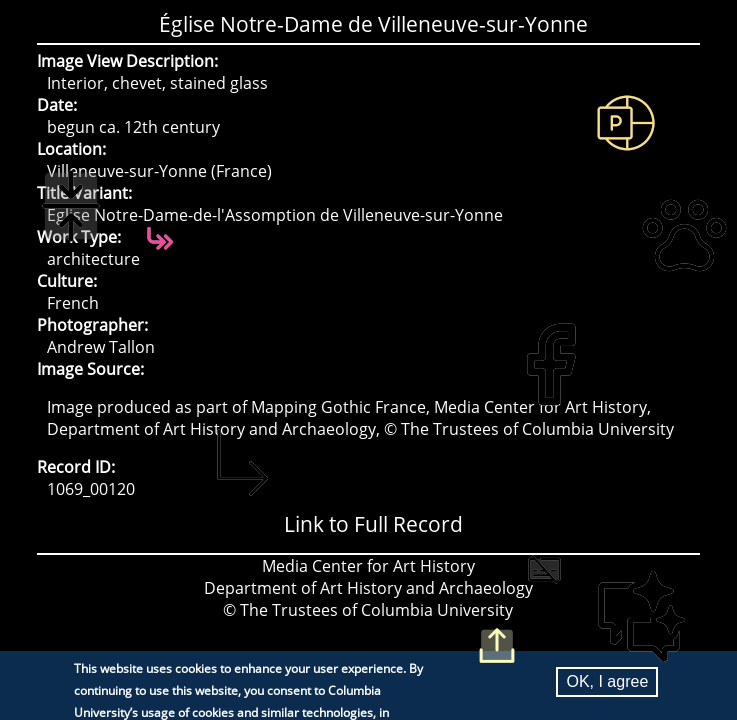 Image resolution: width=737 pixels, height=720 pixels. What do you see at coordinates (161, 239) in the screenshot?
I see `forward or redirect content multiple times` at bounding box center [161, 239].